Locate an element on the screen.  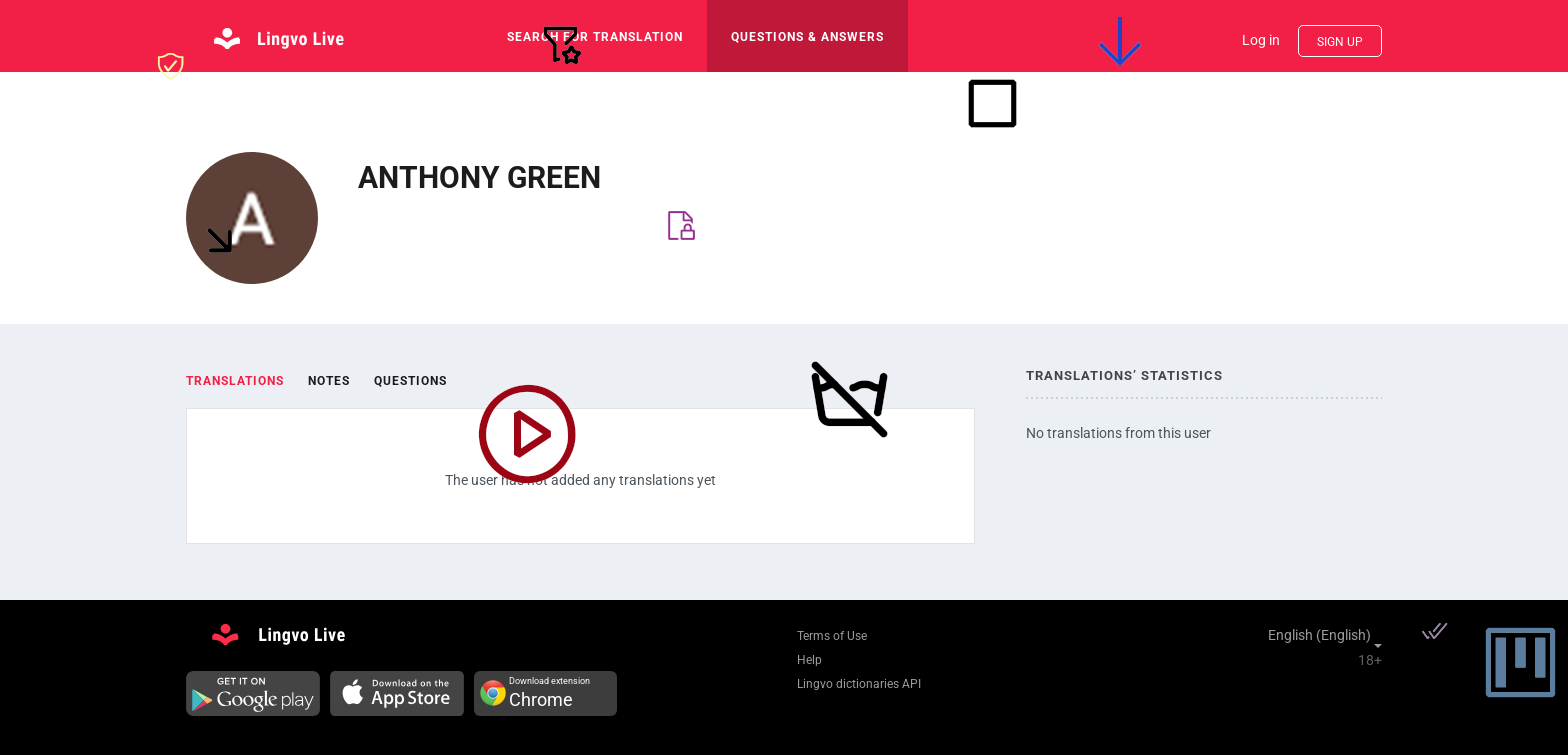
filter by starred or favorite items is located at coordinates (560, 43).